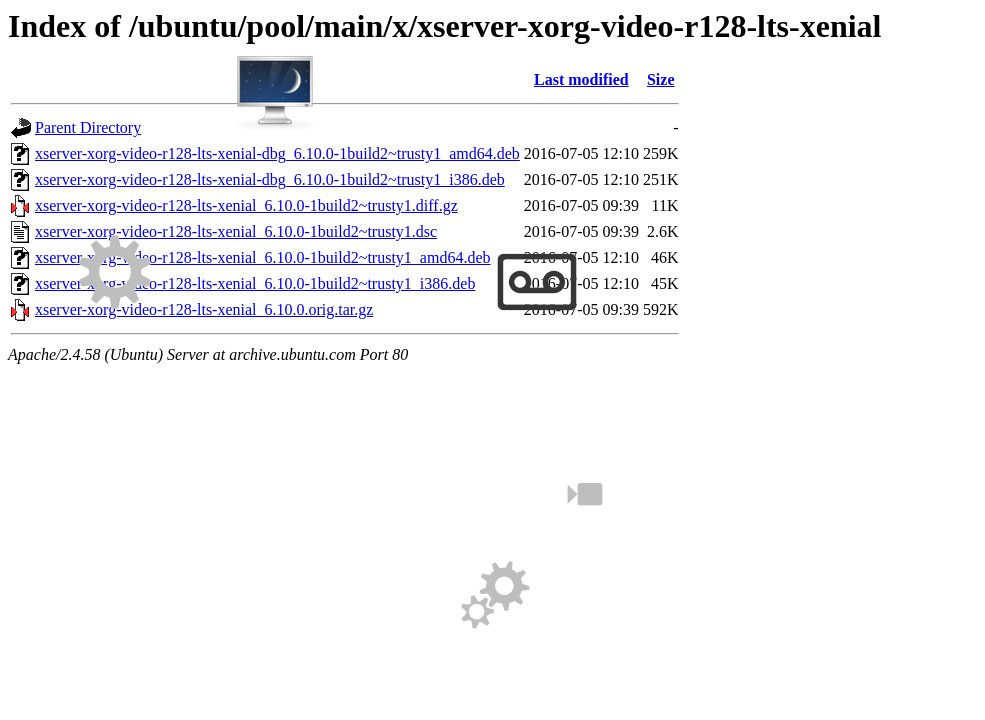  What do you see at coordinates (275, 89) in the screenshot?
I see `access screensaver settings` at bounding box center [275, 89].